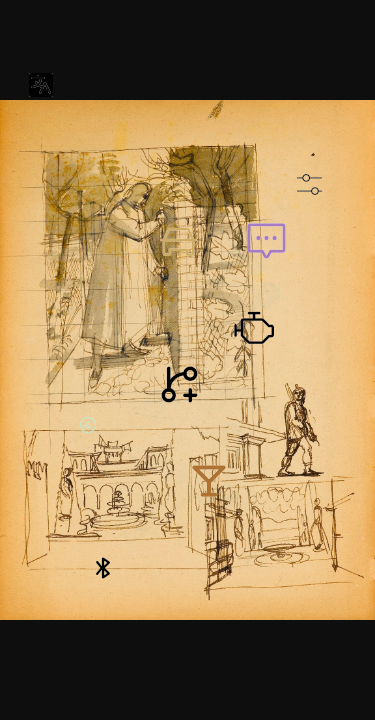  Describe the element at coordinates (209, 480) in the screenshot. I see `access bar or cocktail menu` at that location.